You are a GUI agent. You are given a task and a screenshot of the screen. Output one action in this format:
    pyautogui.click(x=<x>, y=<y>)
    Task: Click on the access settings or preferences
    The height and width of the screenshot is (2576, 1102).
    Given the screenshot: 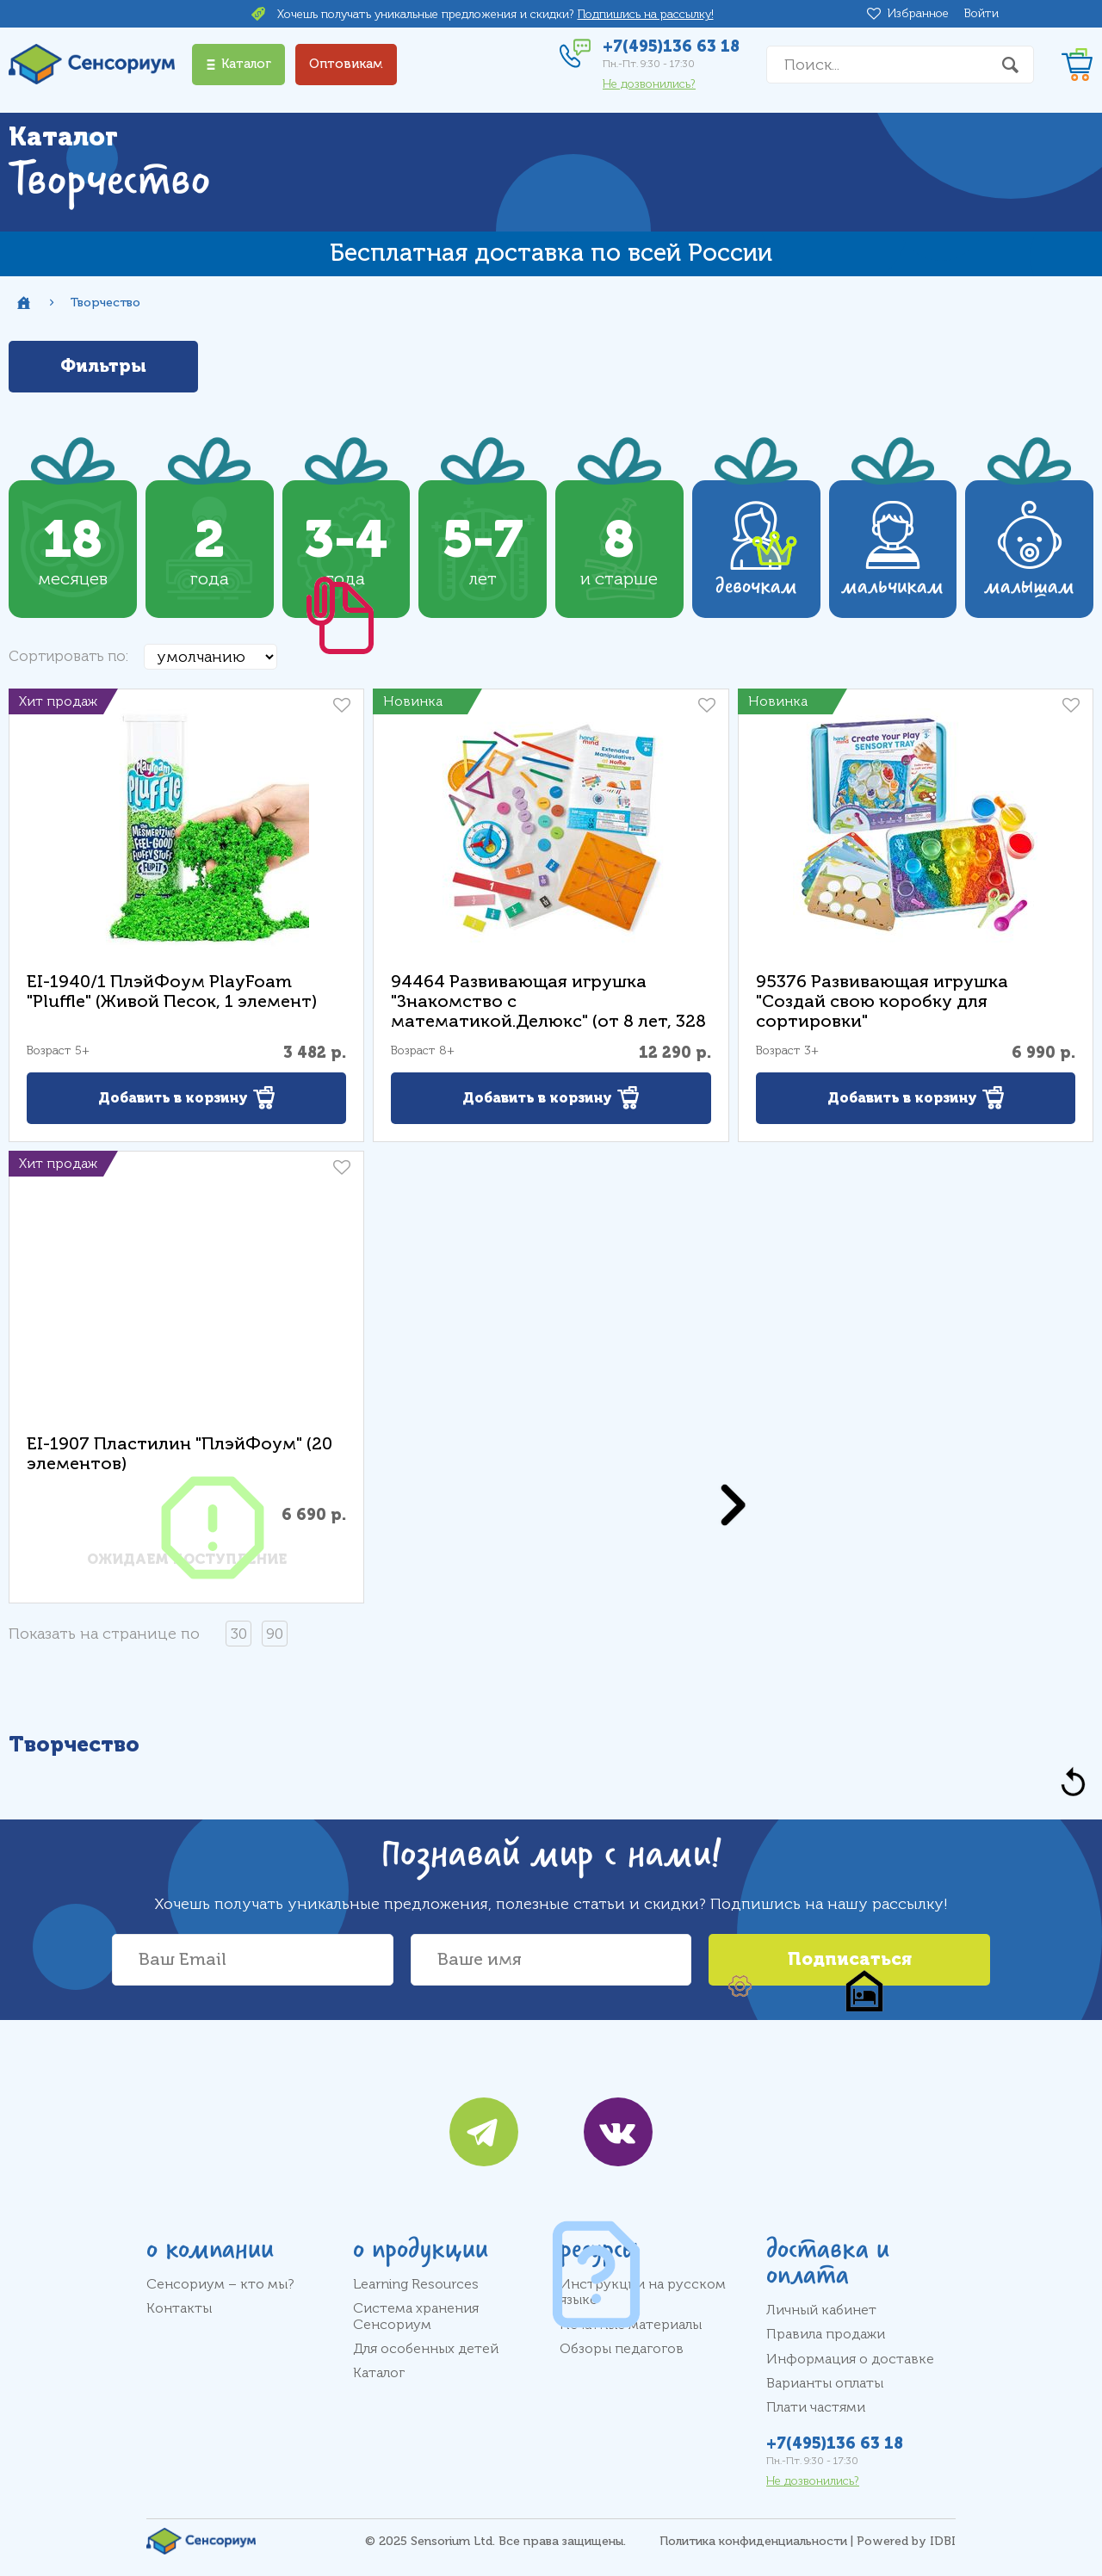 What is the action you would take?
    pyautogui.click(x=740, y=1986)
    